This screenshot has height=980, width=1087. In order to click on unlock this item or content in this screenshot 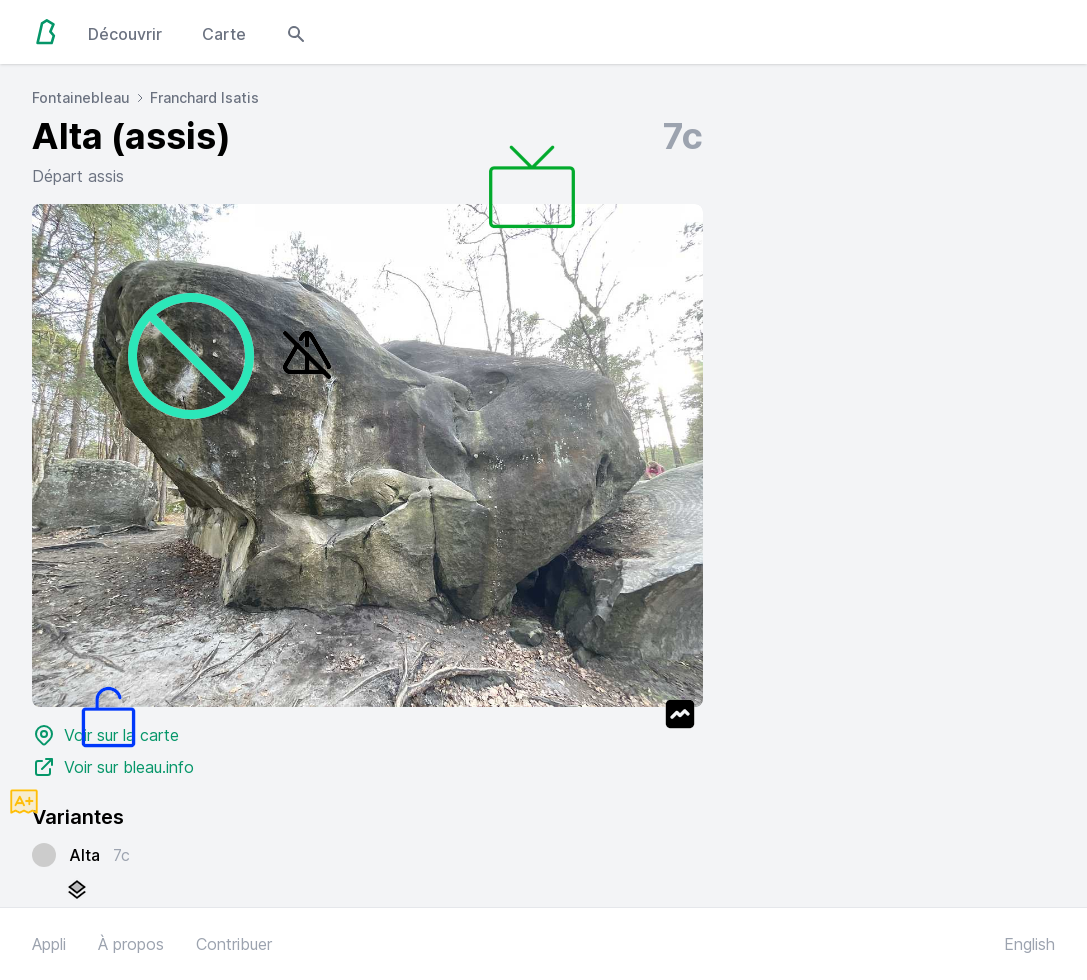, I will do `click(108, 720)`.